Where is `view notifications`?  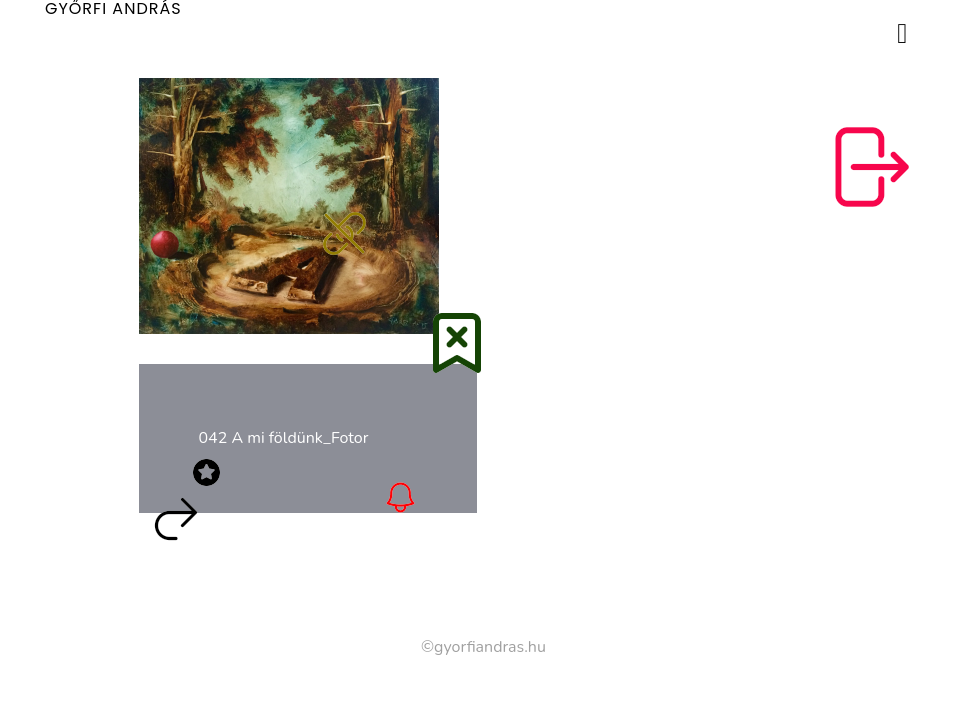 view notifications is located at coordinates (400, 497).